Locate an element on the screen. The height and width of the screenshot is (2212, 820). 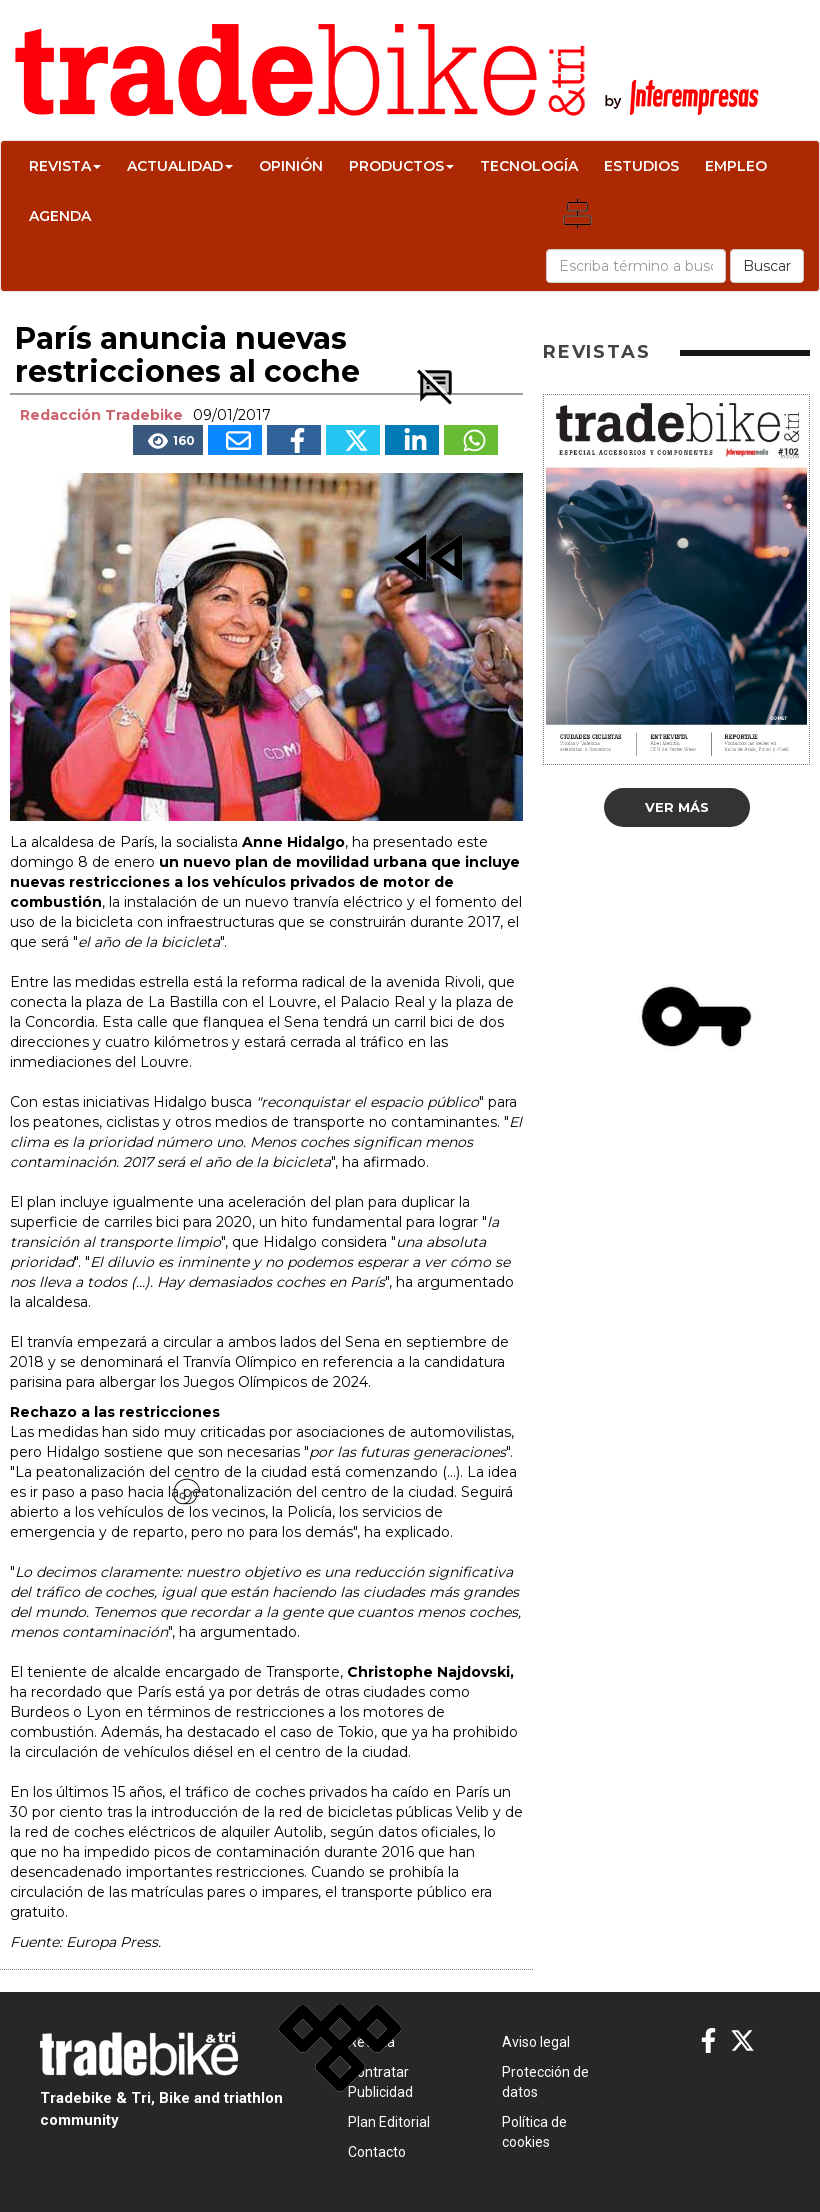
open Tidal music streaming app is located at coordinates (340, 2044).